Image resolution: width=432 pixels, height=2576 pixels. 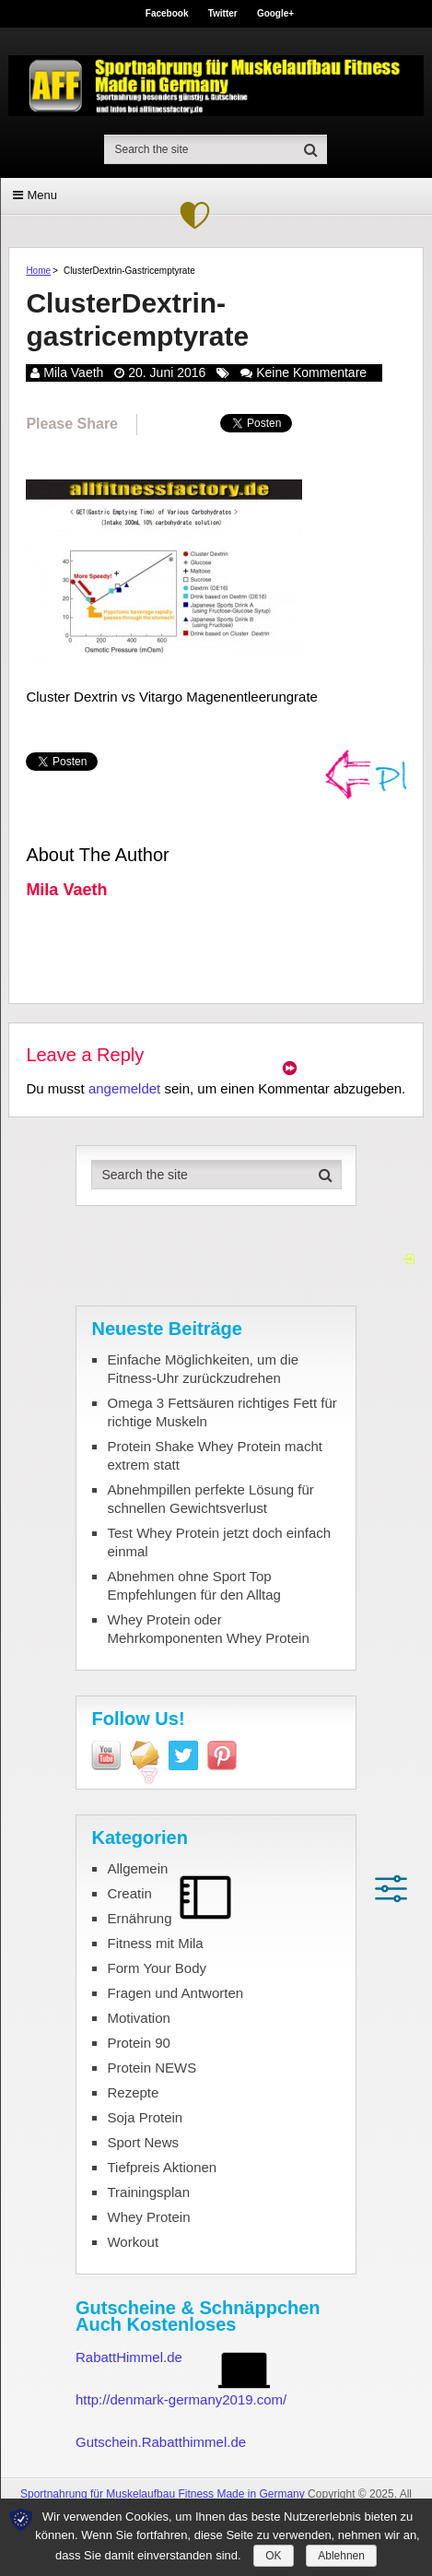 What do you see at coordinates (391, 1888) in the screenshot?
I see `access settings or preferences` at bounding box center [391, 1888].